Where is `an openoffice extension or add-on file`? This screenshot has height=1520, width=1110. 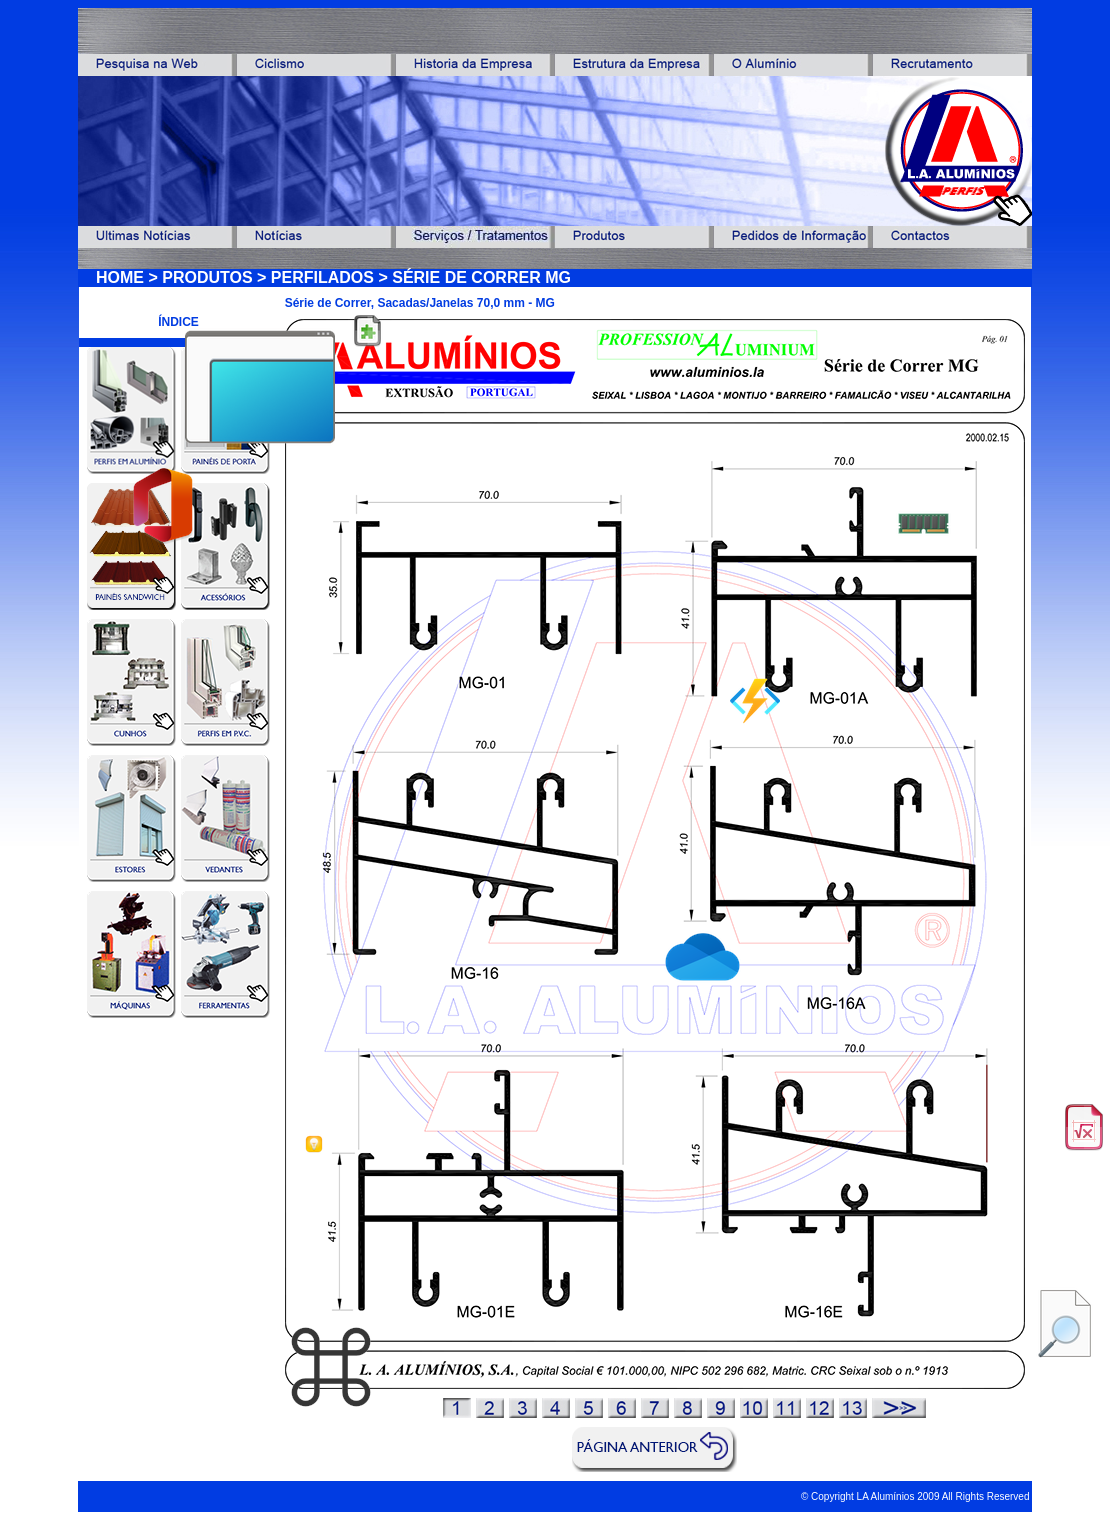 an openoffice extension or add-on file is located at coordinates (367, 330).